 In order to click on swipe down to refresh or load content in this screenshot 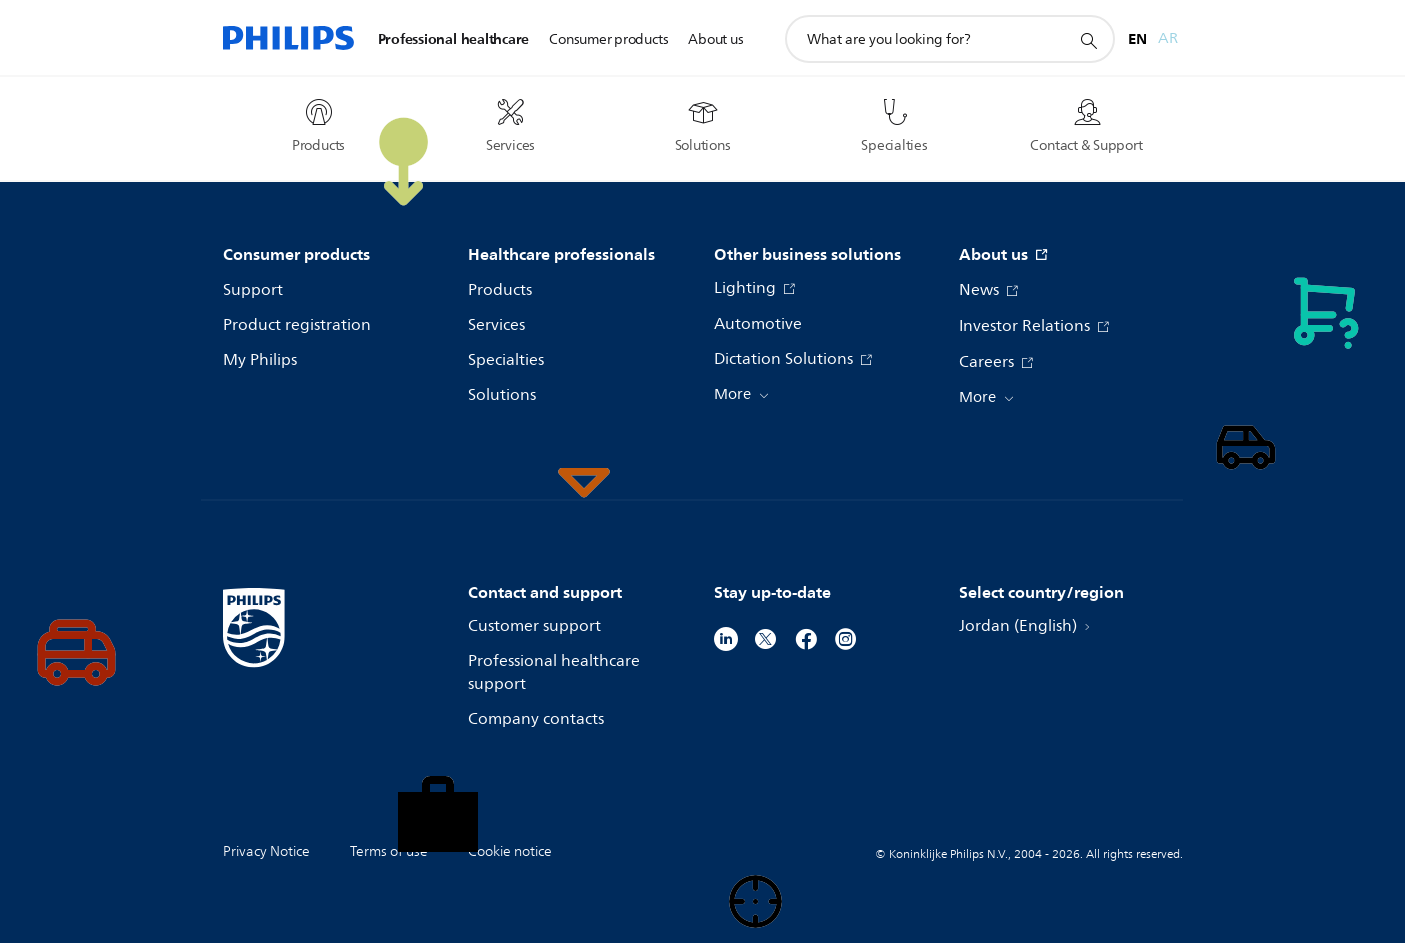, I will do `click(403, 161)`.